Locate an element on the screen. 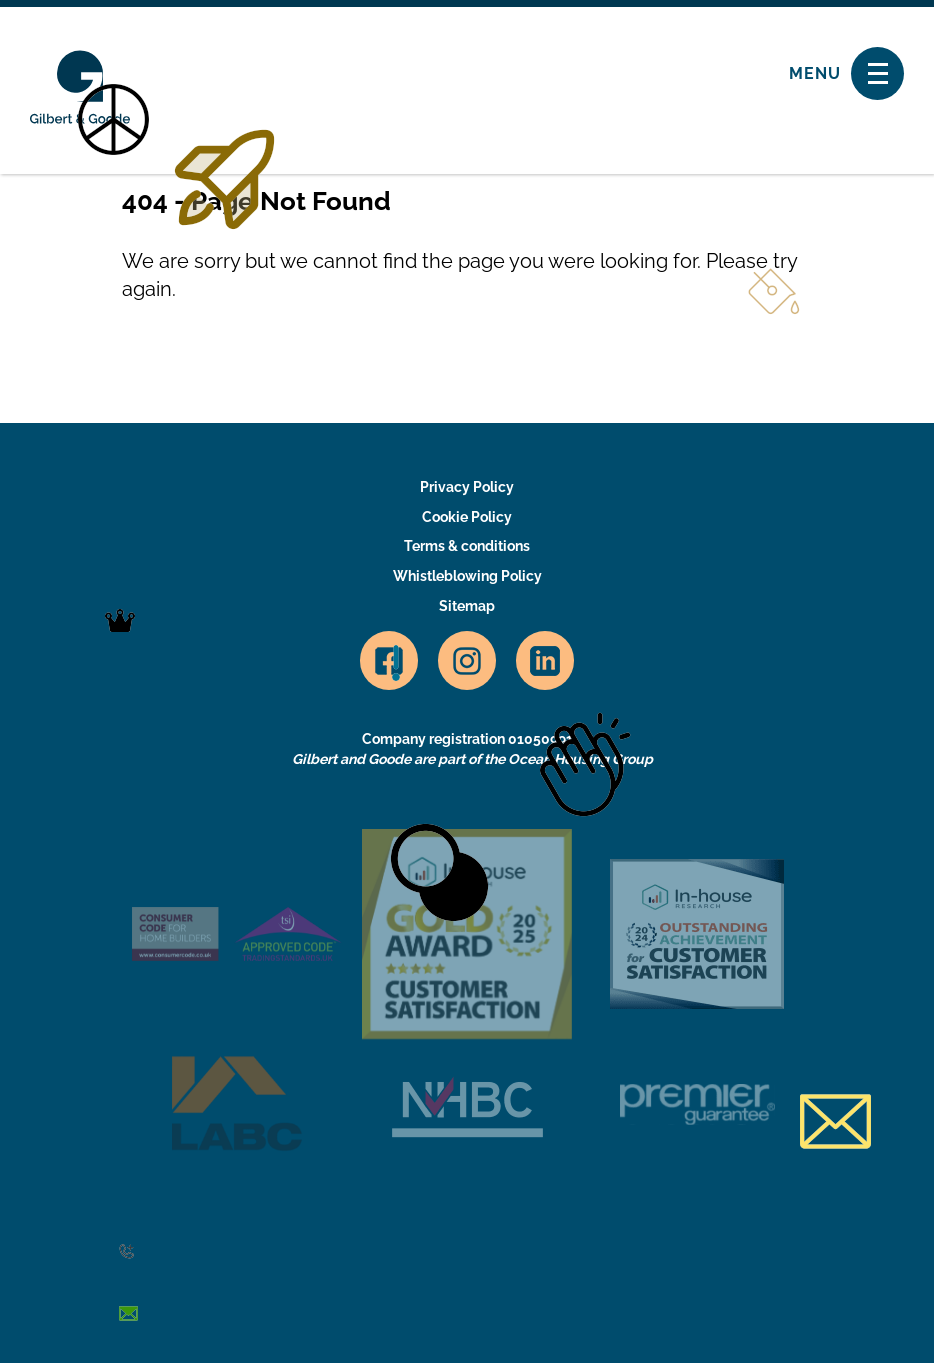 The image size is (934, 1363). indicates premium or VIP membership status is located at coordinates (120, 622).